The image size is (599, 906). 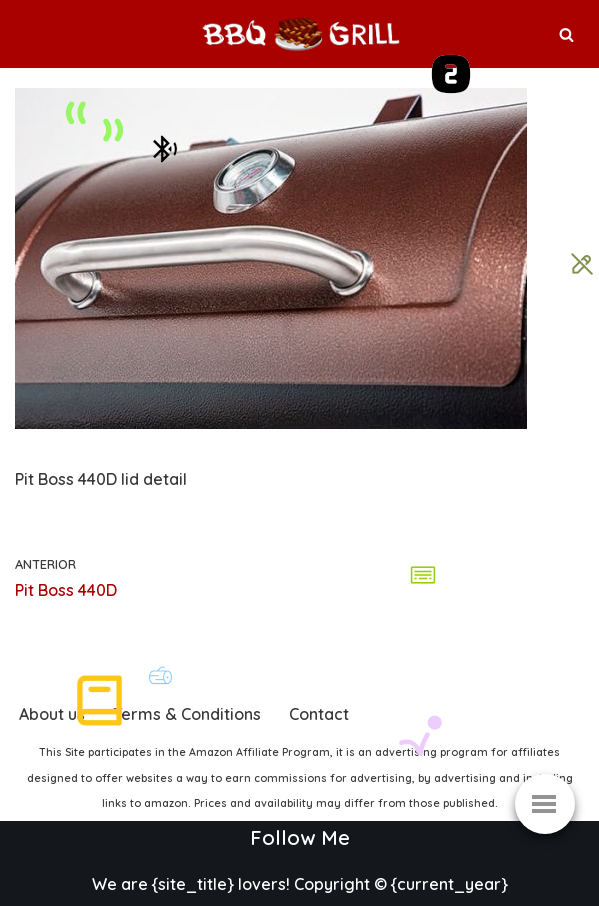 What do you see at coordinates (160, 676) in the screenshot?
I see `view activity log or history` at bounding box center [160, 676].